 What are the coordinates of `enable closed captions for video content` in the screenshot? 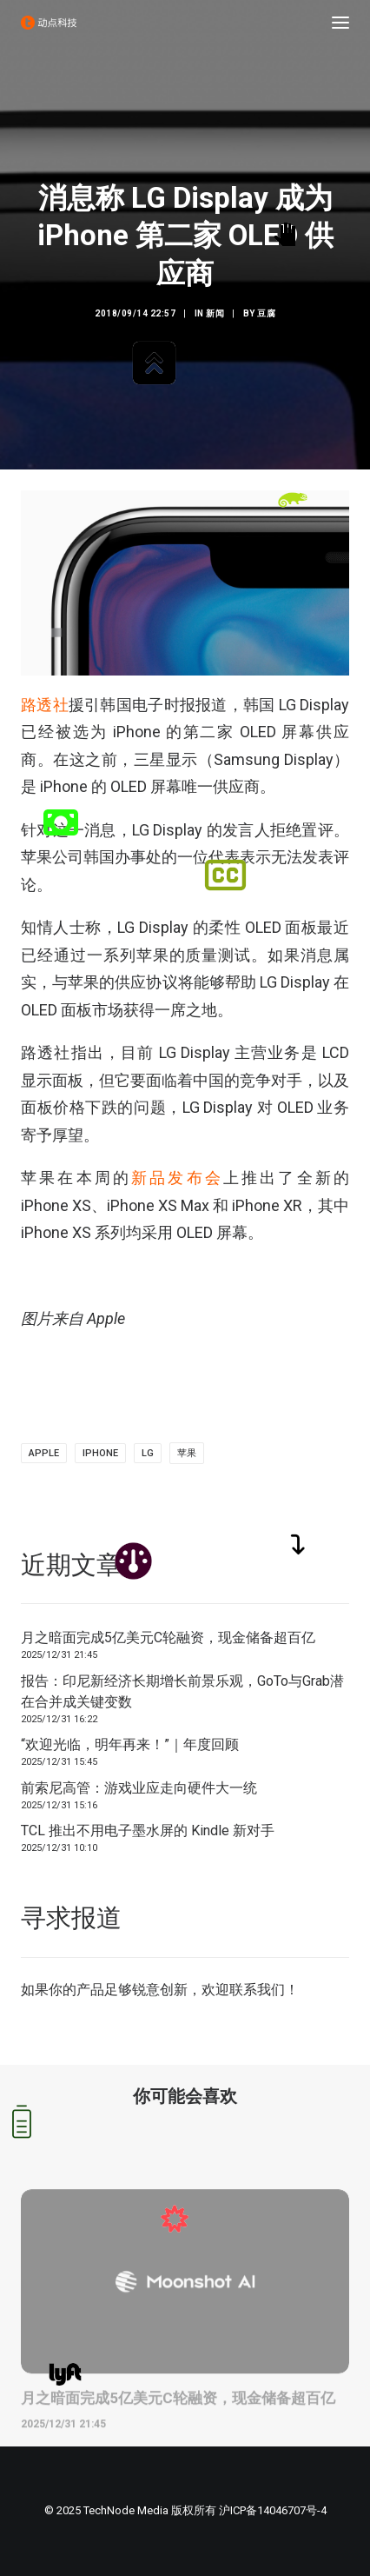 It's located at (225, 875).